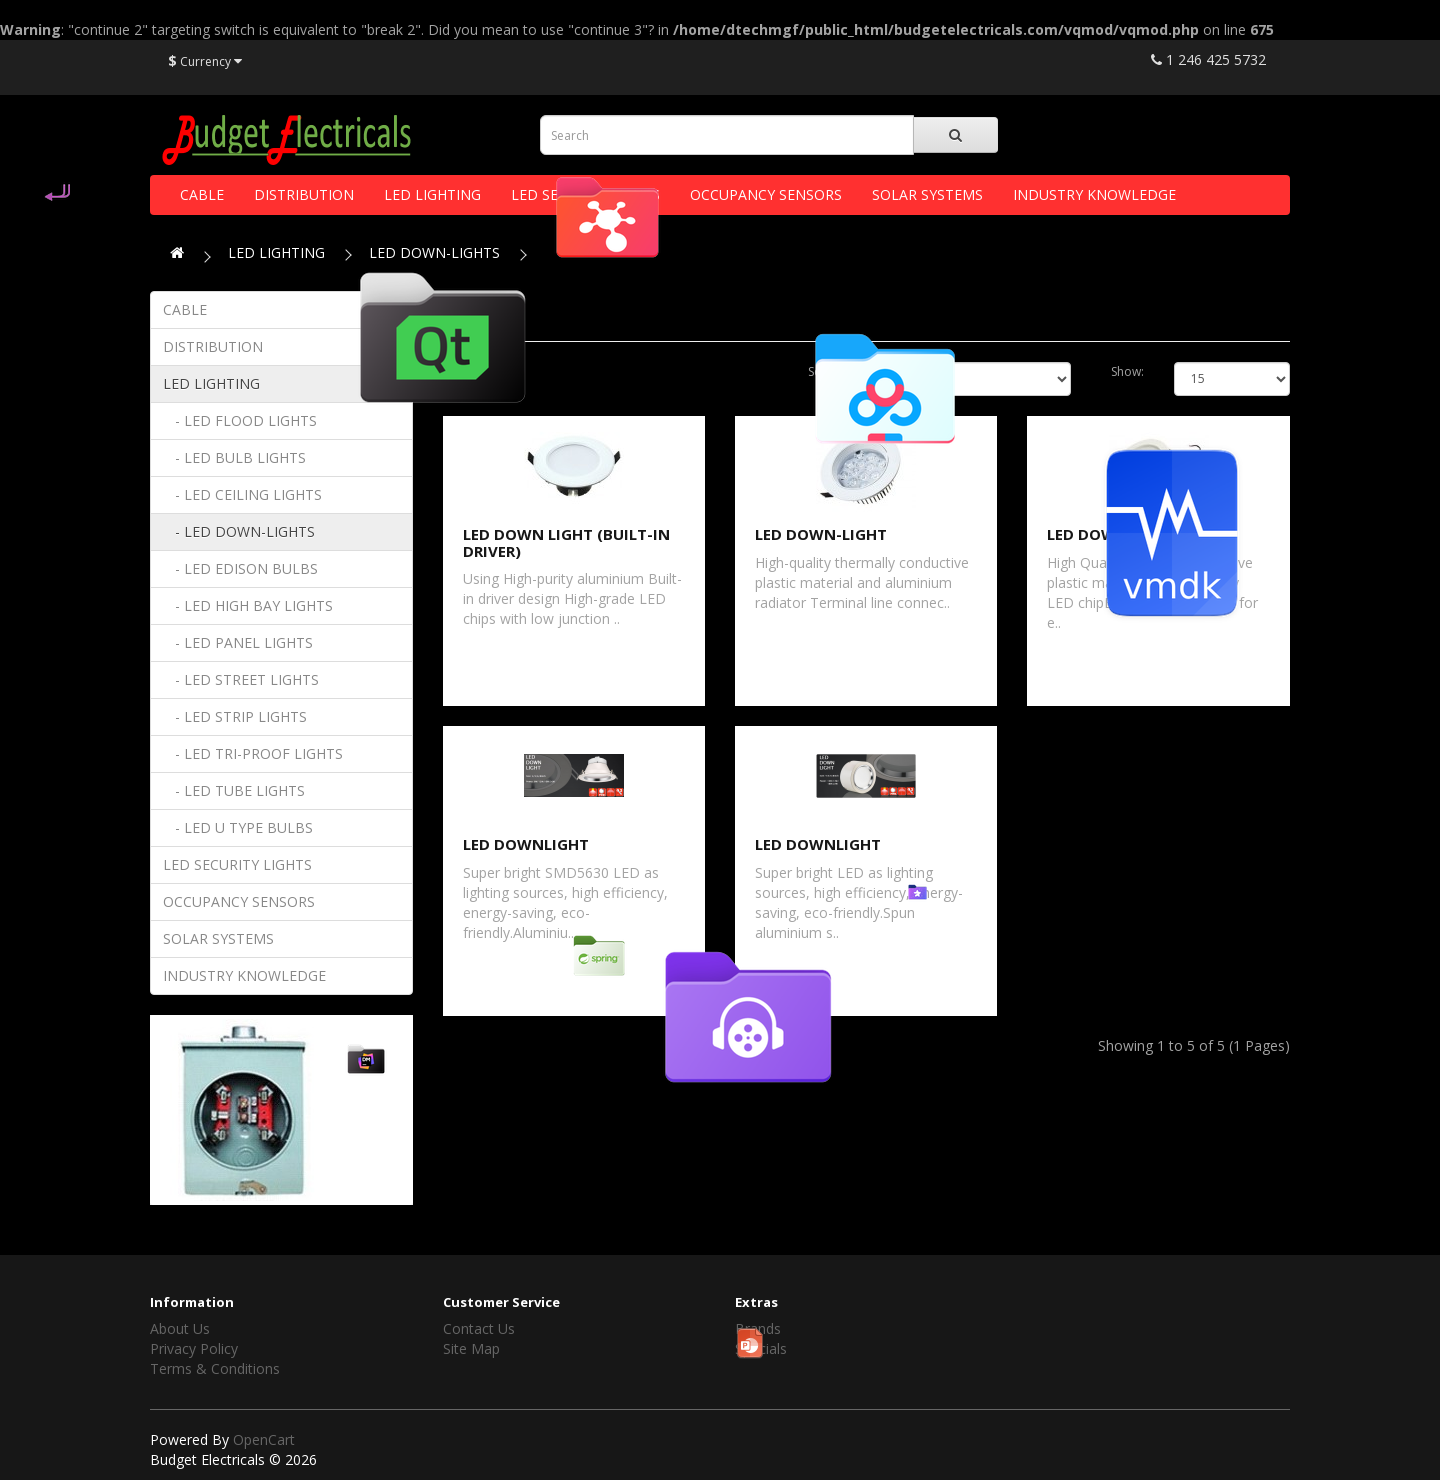  I want to click on folder containing Qt framework project files, so click(442, 342).